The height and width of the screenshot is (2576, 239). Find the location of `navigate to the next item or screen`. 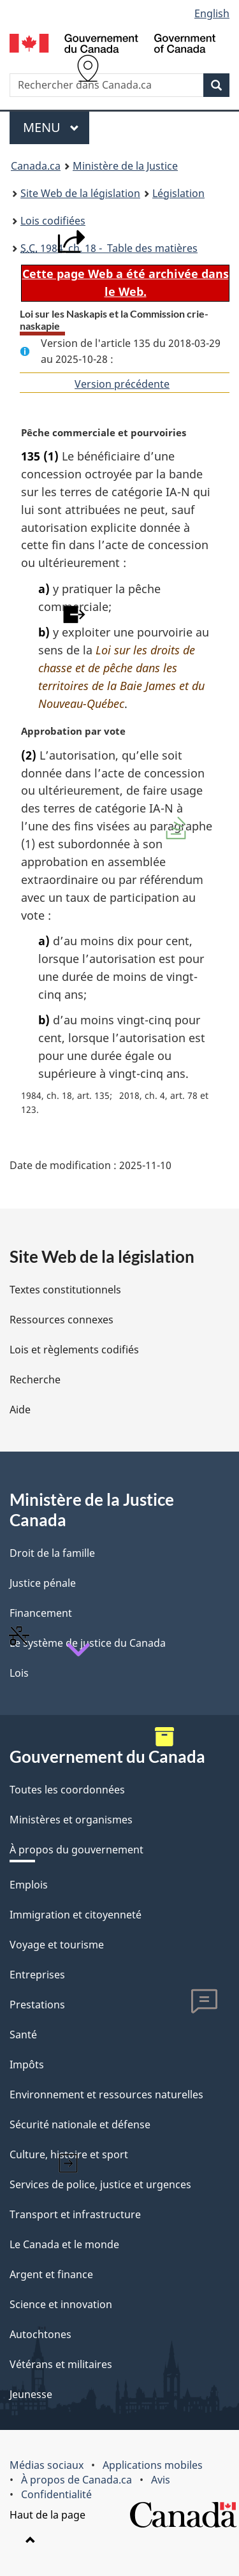

navigate to the next item or screen is located at coordinates (68, 2163).